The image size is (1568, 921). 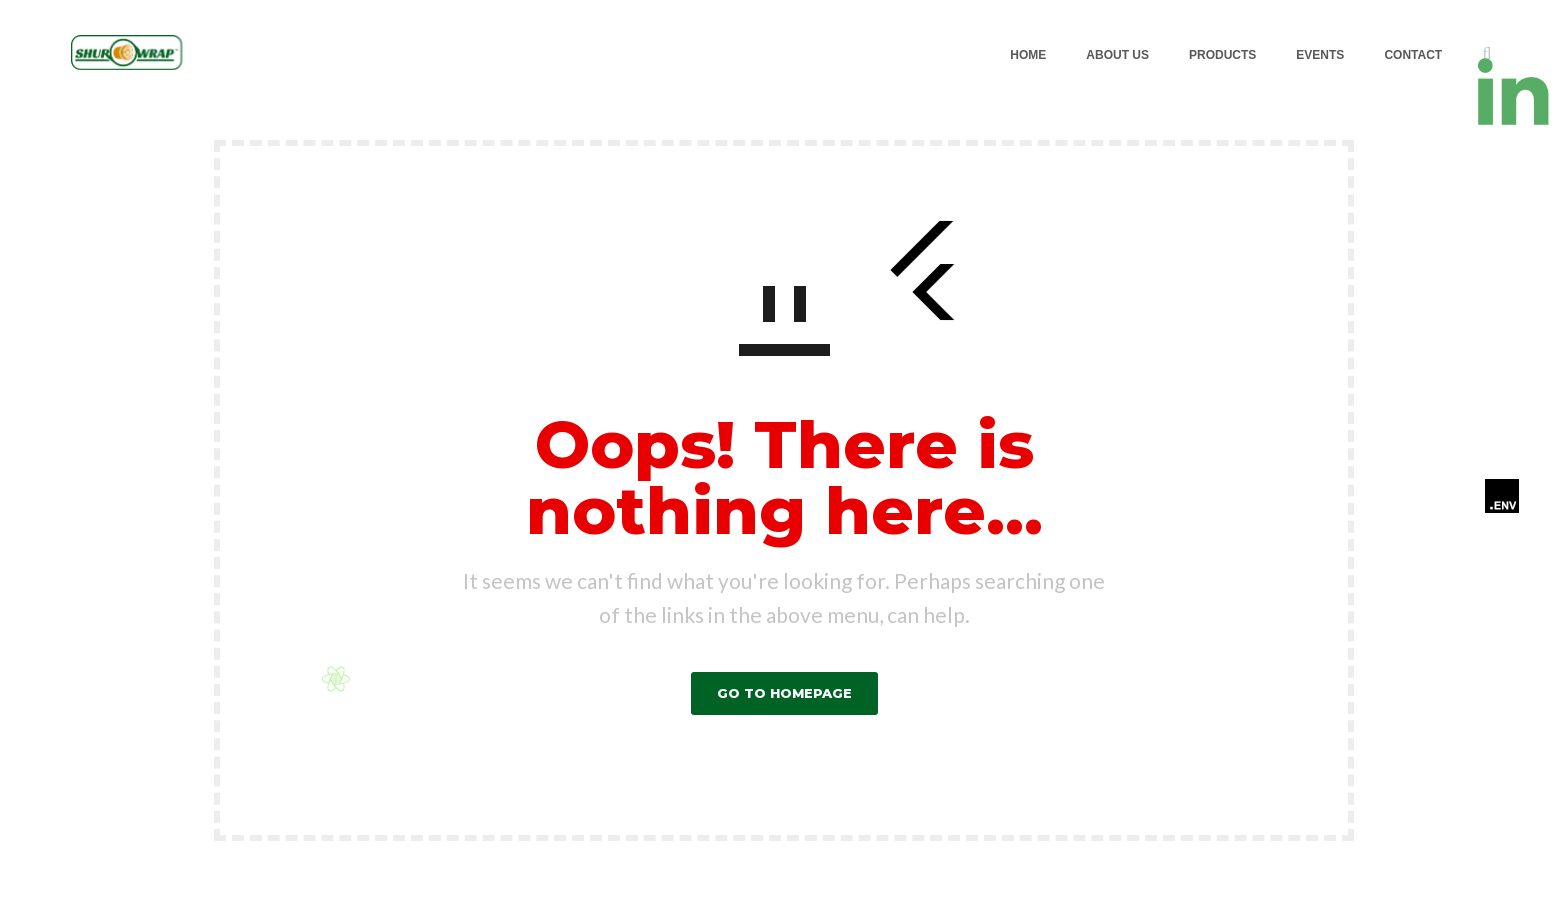 I want to click on react table library logo, so click(x=336, y=679).